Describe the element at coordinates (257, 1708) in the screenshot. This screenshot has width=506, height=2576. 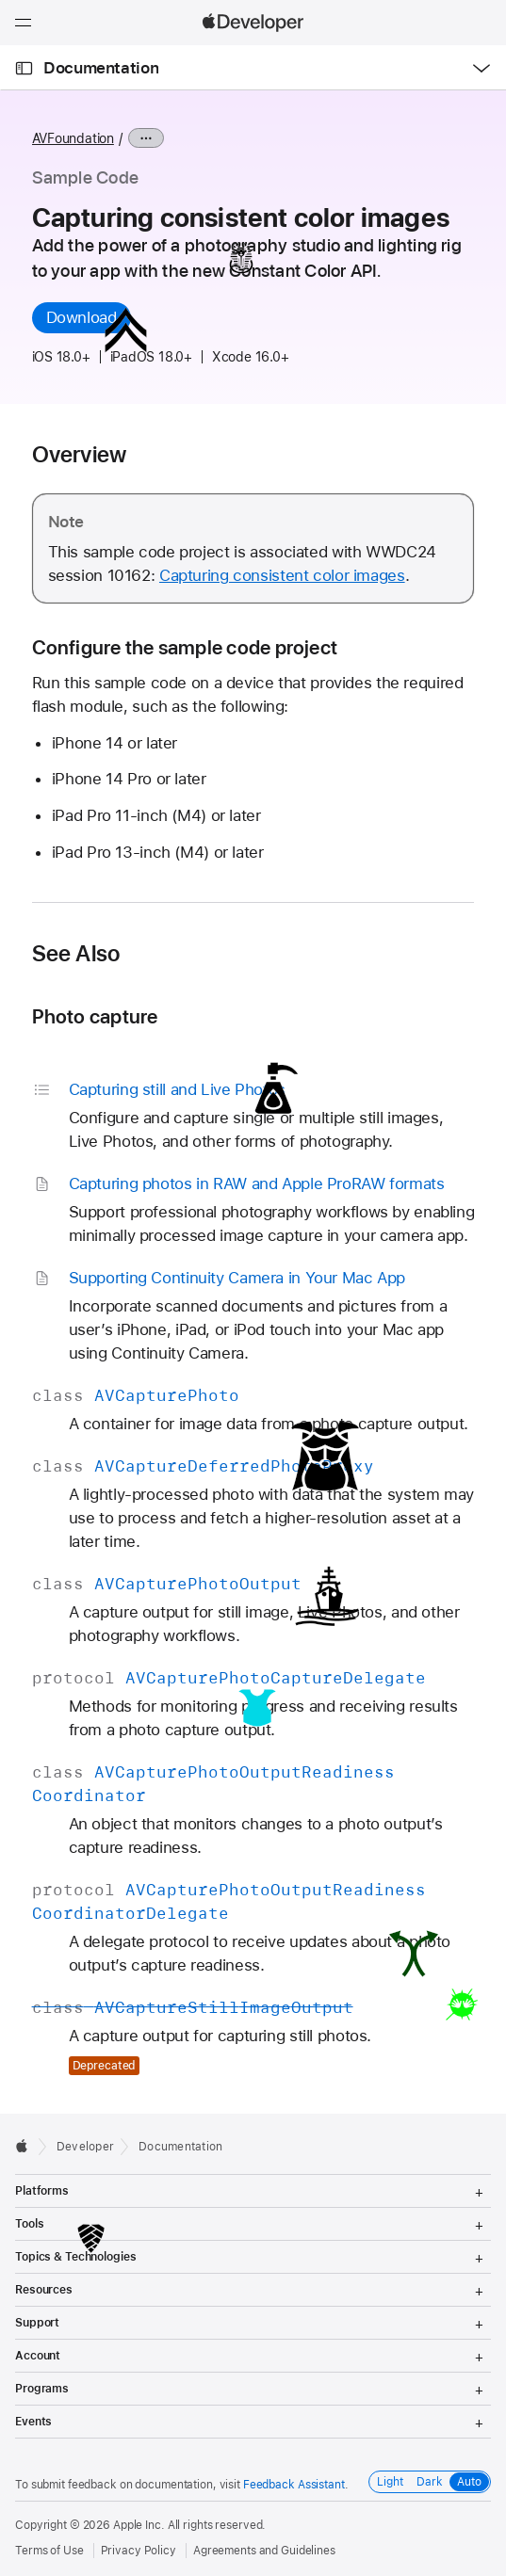
I see `equip body armor or protective vest` at that location.